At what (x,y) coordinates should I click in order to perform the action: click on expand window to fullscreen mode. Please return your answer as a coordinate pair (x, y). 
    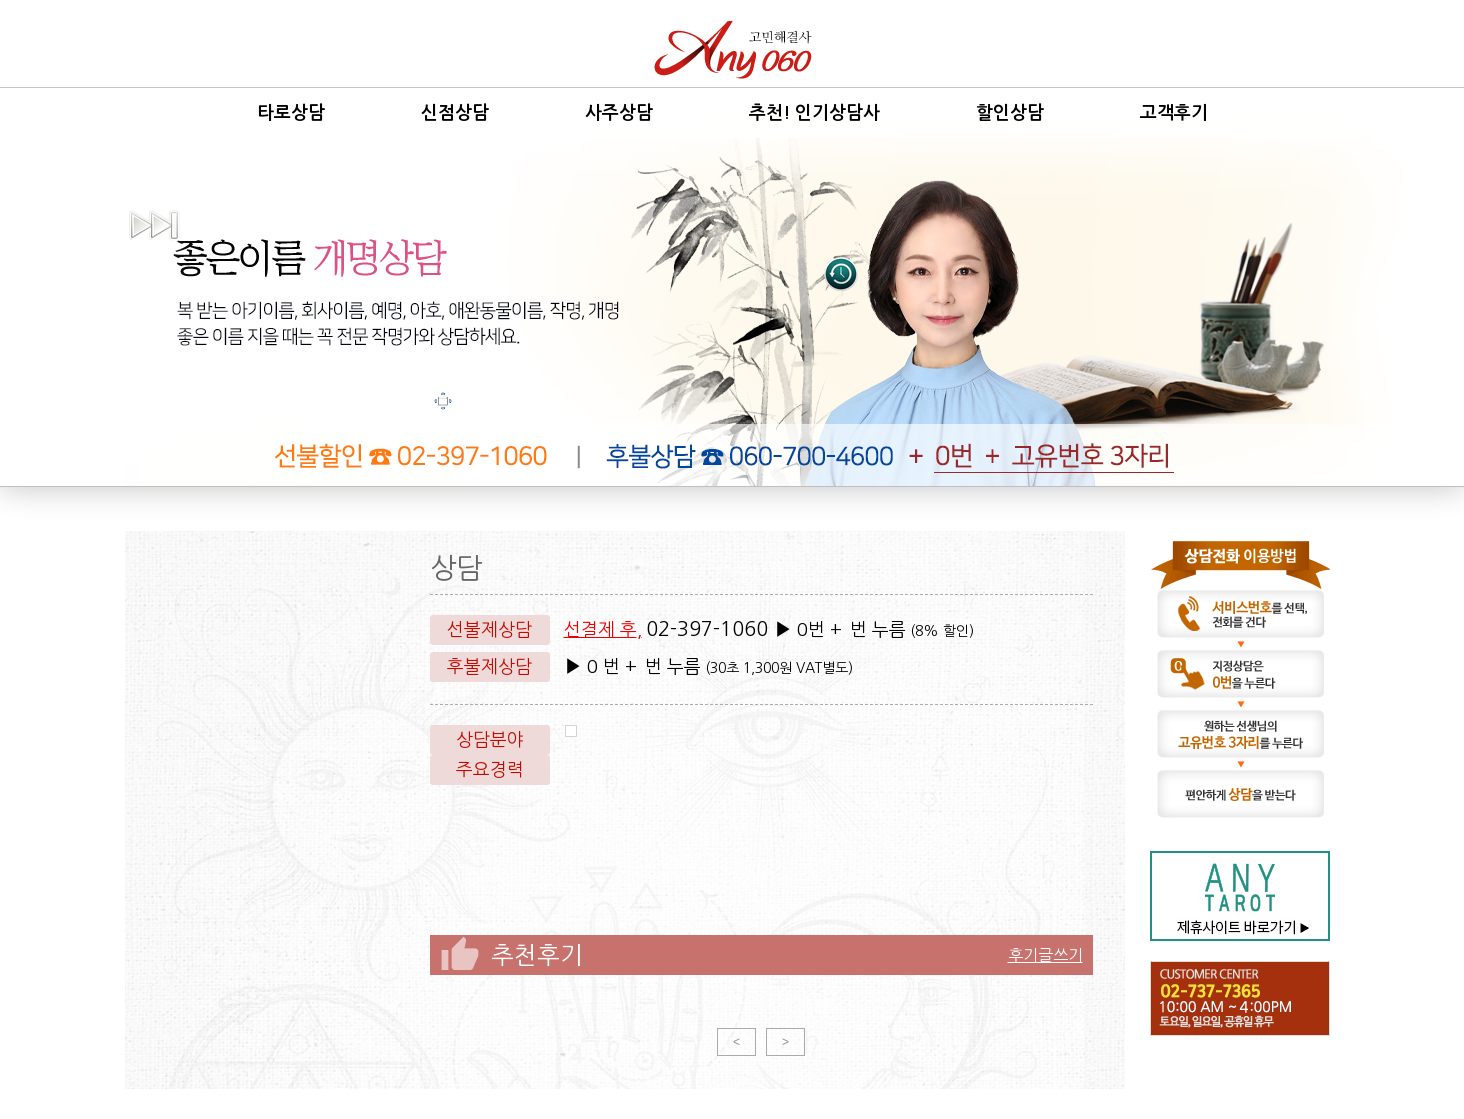
    Looking at the image, I should click on (443, 401).